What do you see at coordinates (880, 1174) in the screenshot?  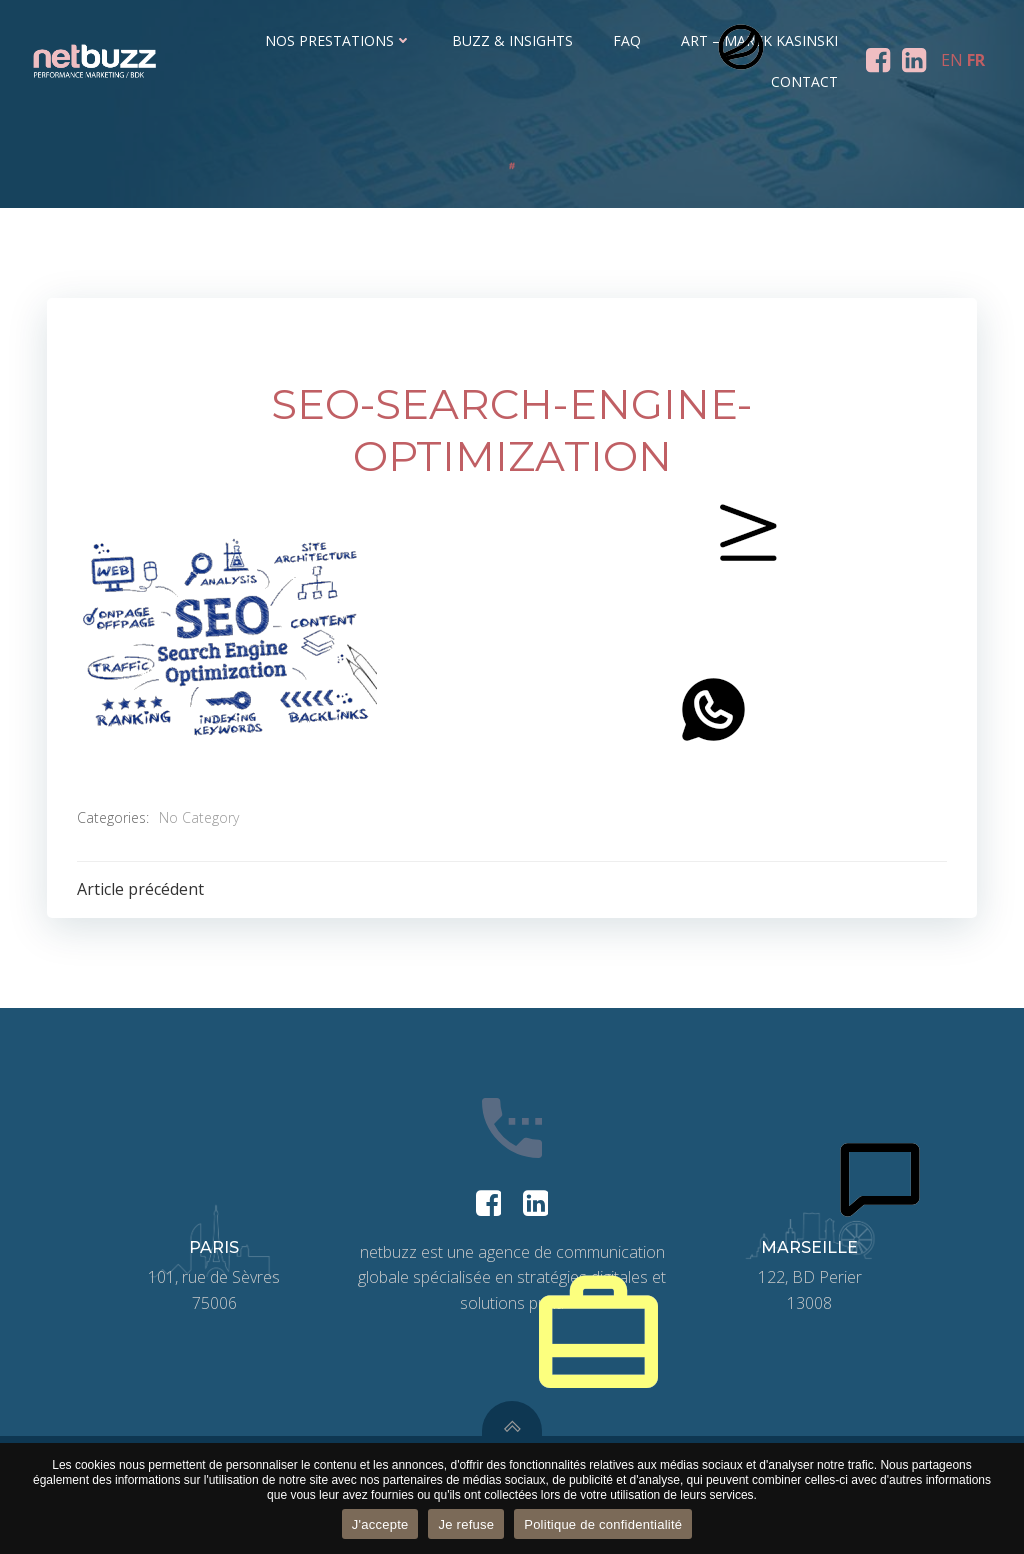 I see `open chat or messaging` at bounding box center [880, 1174].